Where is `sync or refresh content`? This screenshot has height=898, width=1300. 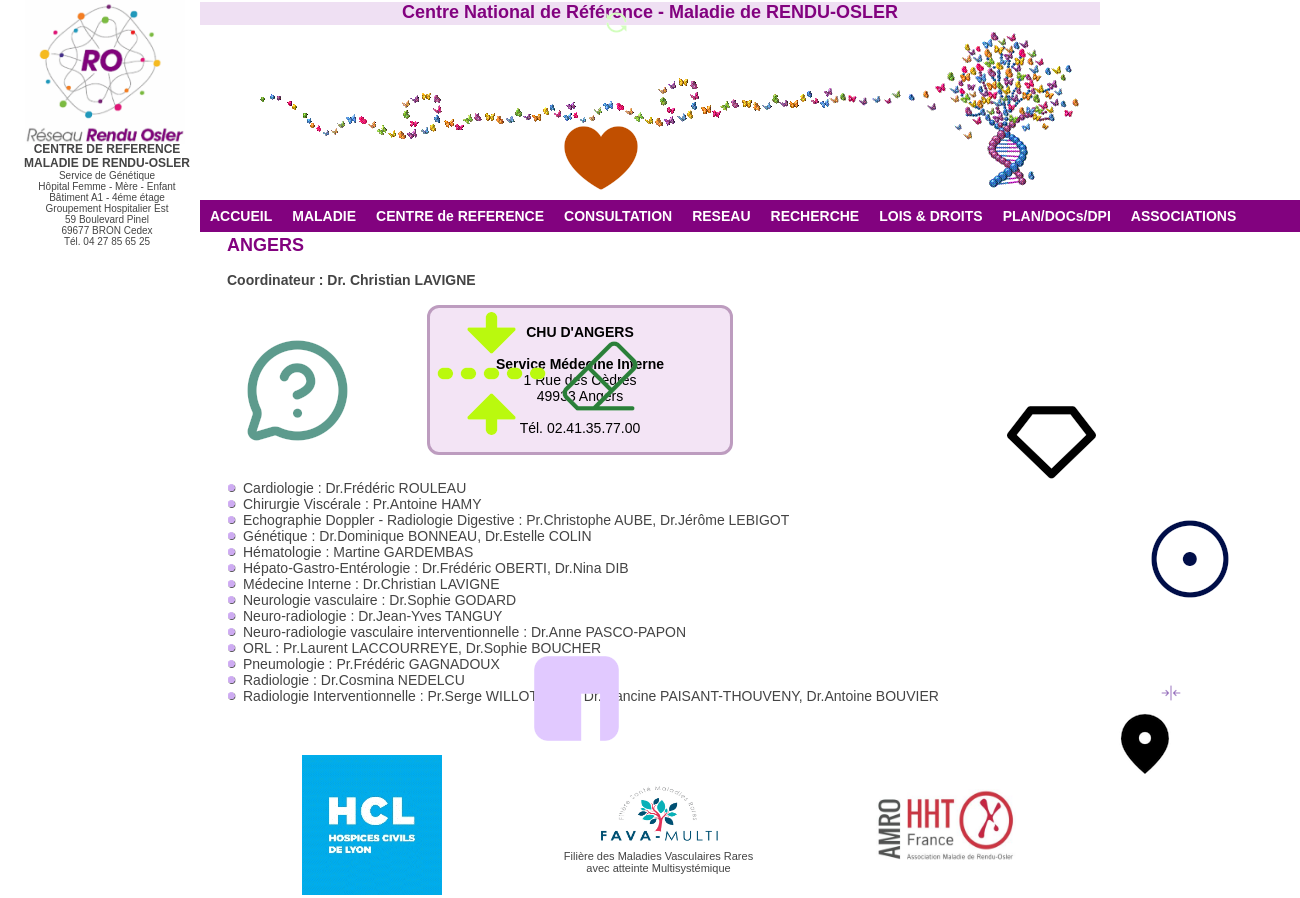 sync or refresh content is located at coordinates (616, 22).